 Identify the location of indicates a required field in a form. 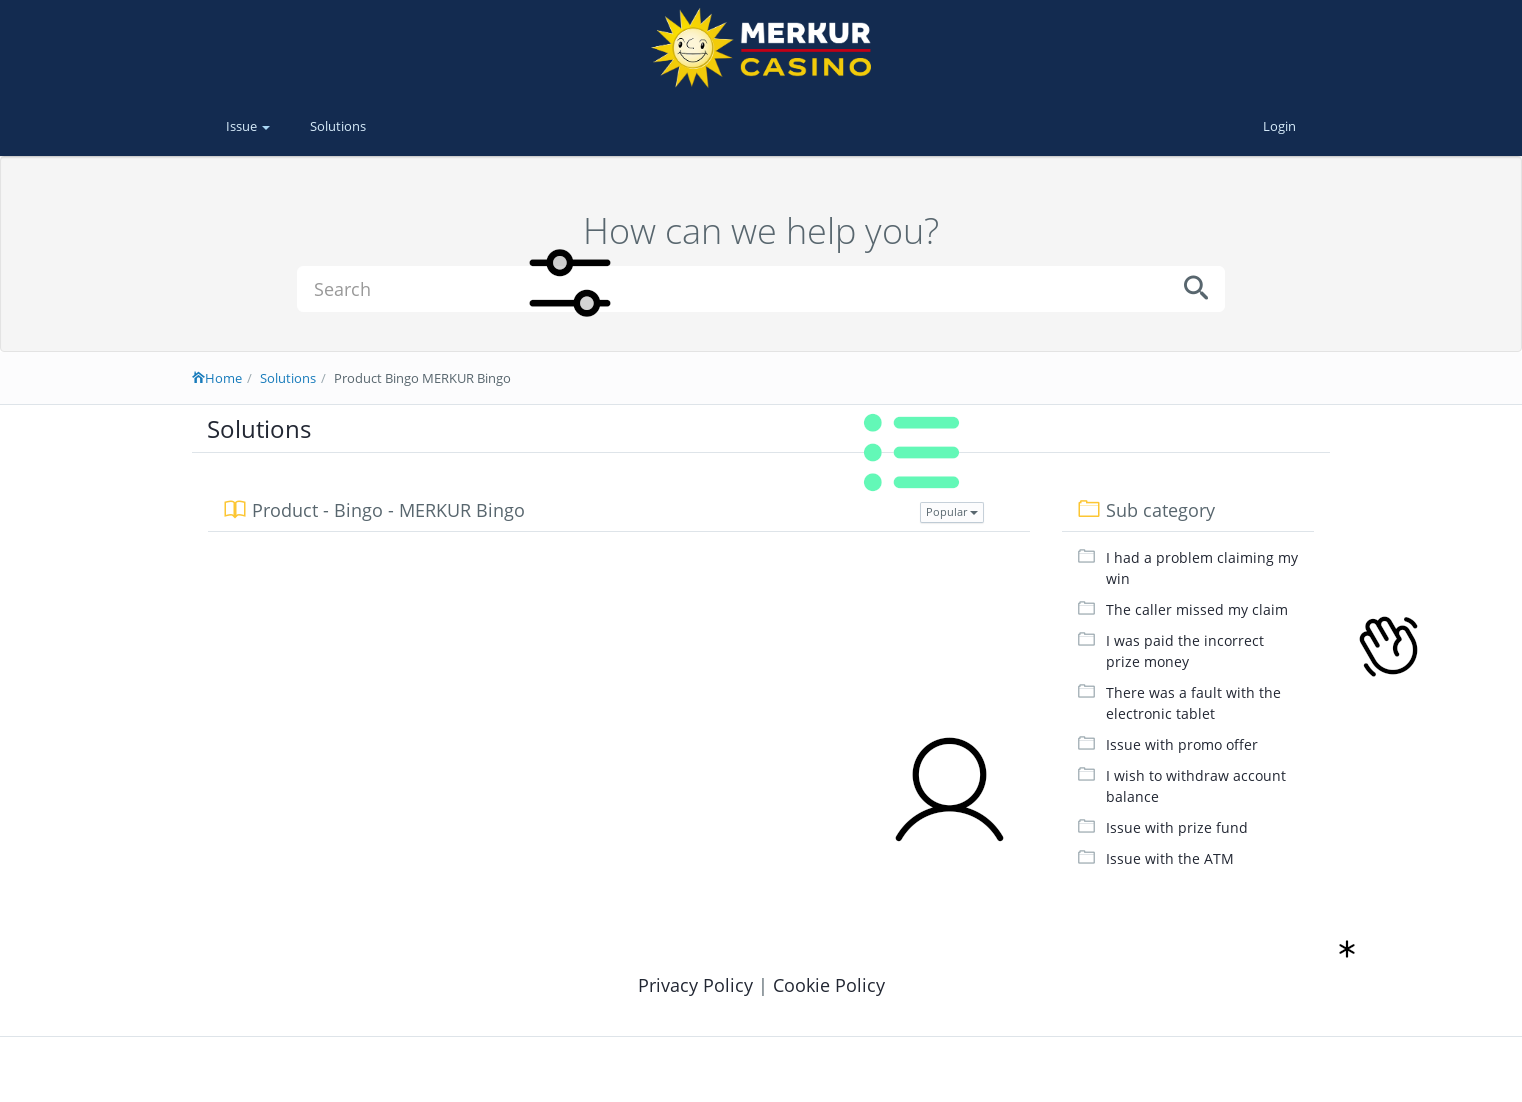
(1347, 949).